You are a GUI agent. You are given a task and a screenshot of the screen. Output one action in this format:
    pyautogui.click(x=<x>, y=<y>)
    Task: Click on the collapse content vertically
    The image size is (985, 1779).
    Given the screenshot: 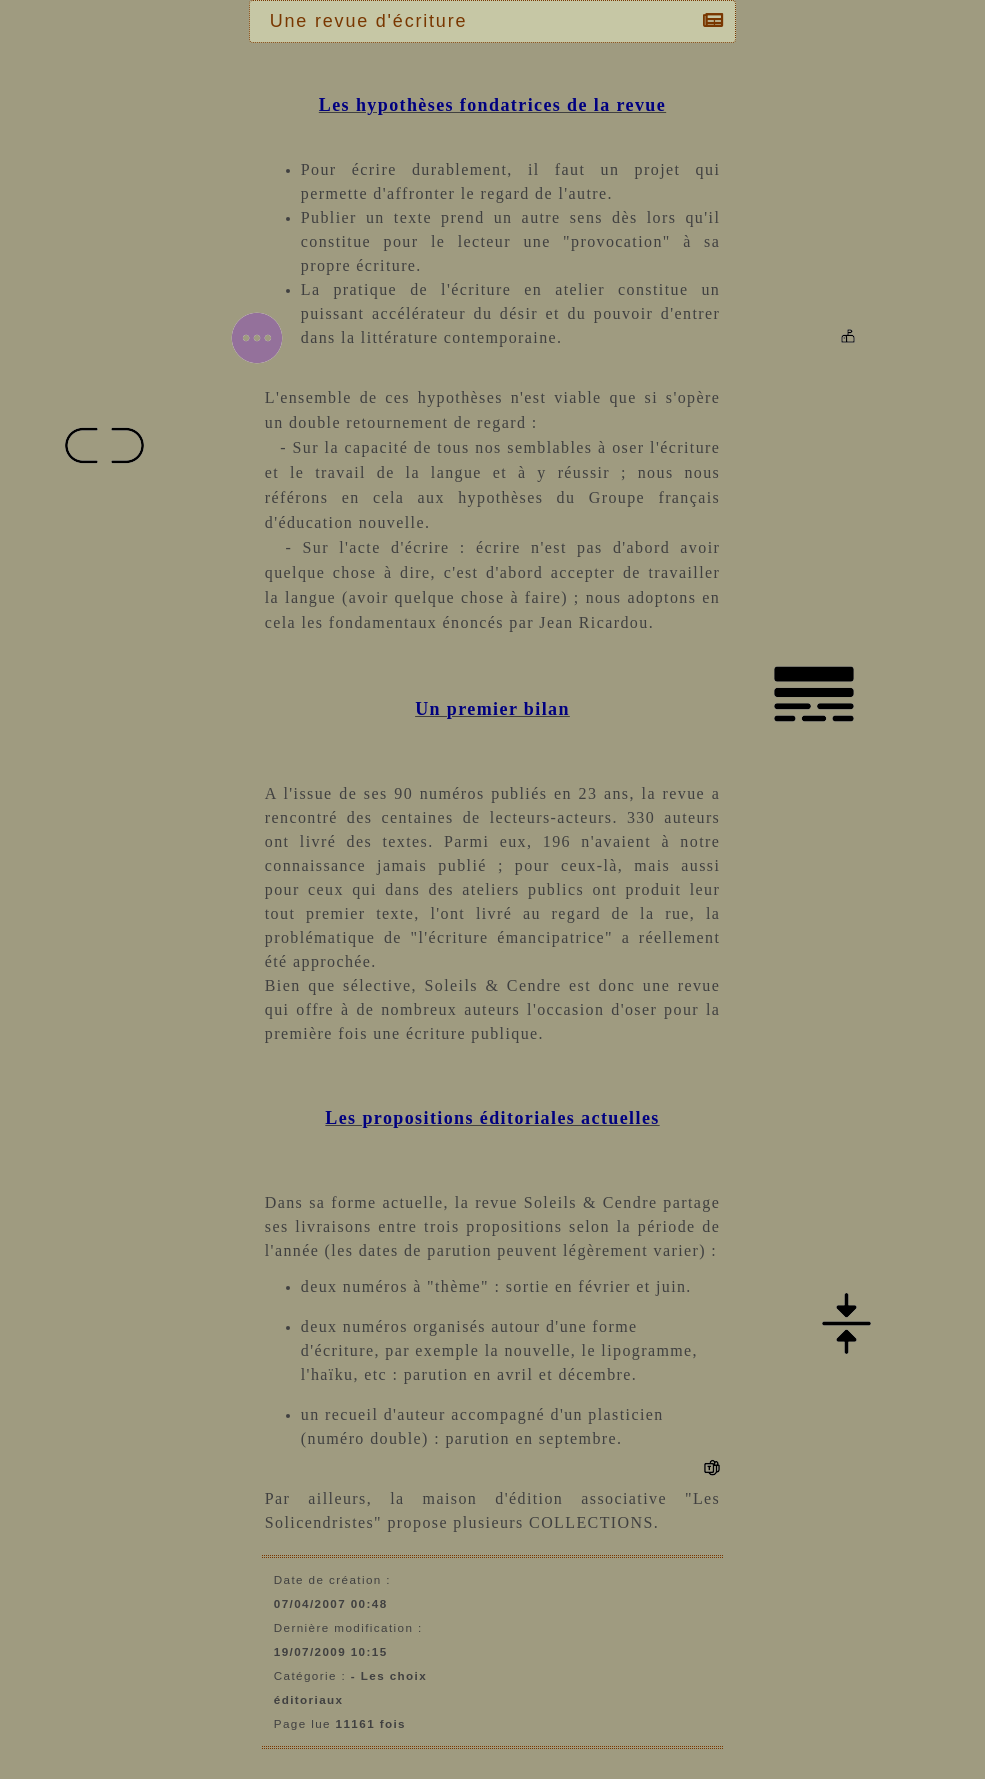 What is the action you would take?
    pyautogui.click(x=846, y=1323)
    